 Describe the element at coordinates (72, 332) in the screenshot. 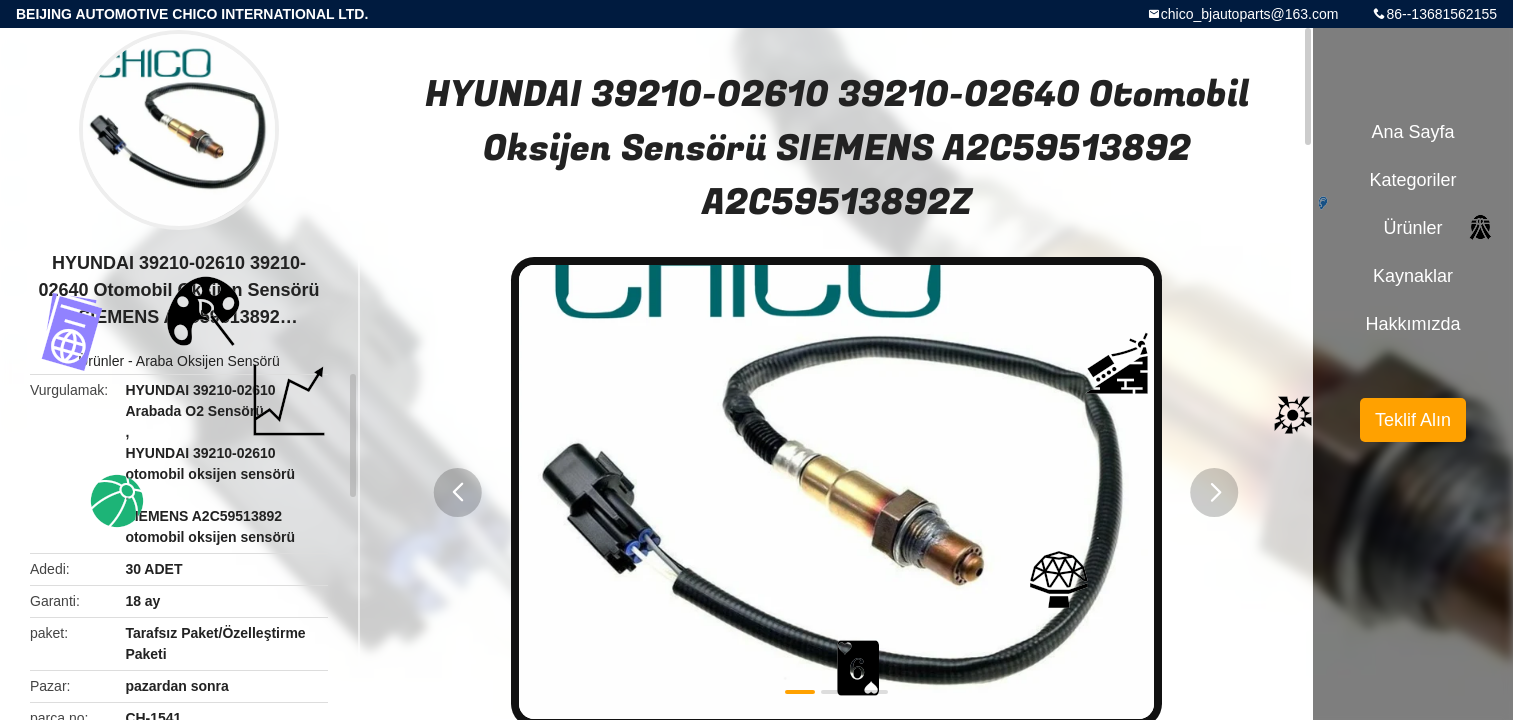

I see `view passport or travel documents` at that location.